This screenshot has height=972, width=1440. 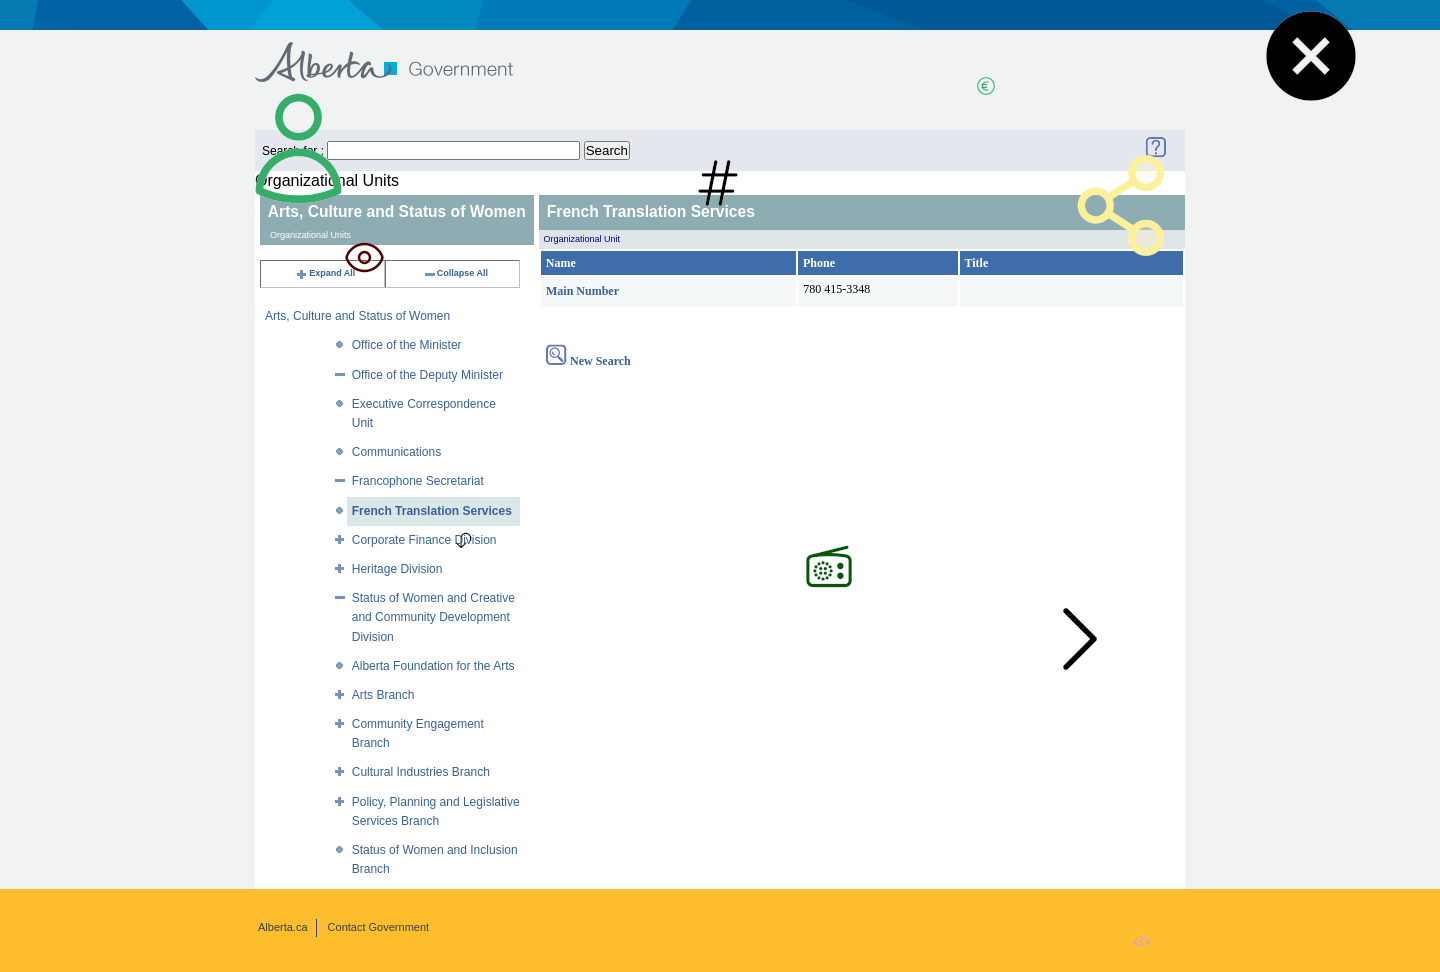 I want to click on share content to social networks, so click(x=1124, y=205).